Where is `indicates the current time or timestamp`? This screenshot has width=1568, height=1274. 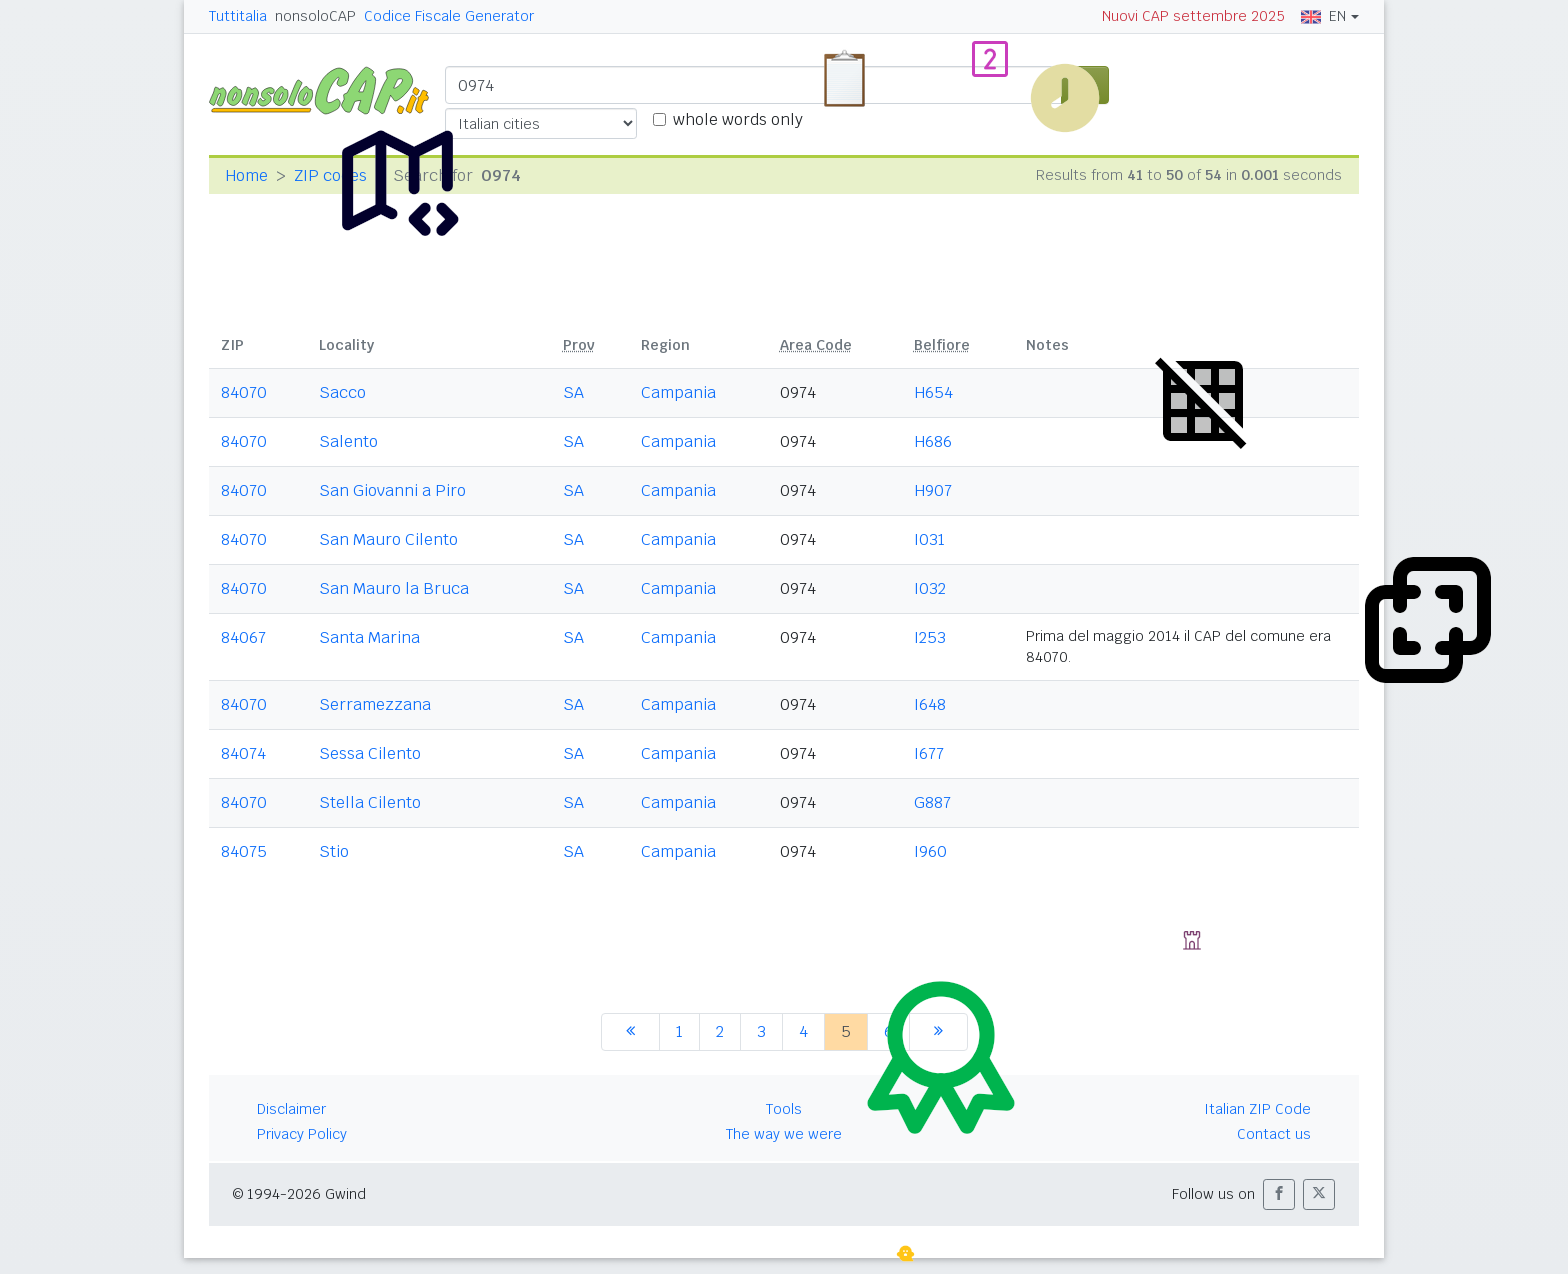 indicates the current time or timestamp is located at coordinates (1065, 98).